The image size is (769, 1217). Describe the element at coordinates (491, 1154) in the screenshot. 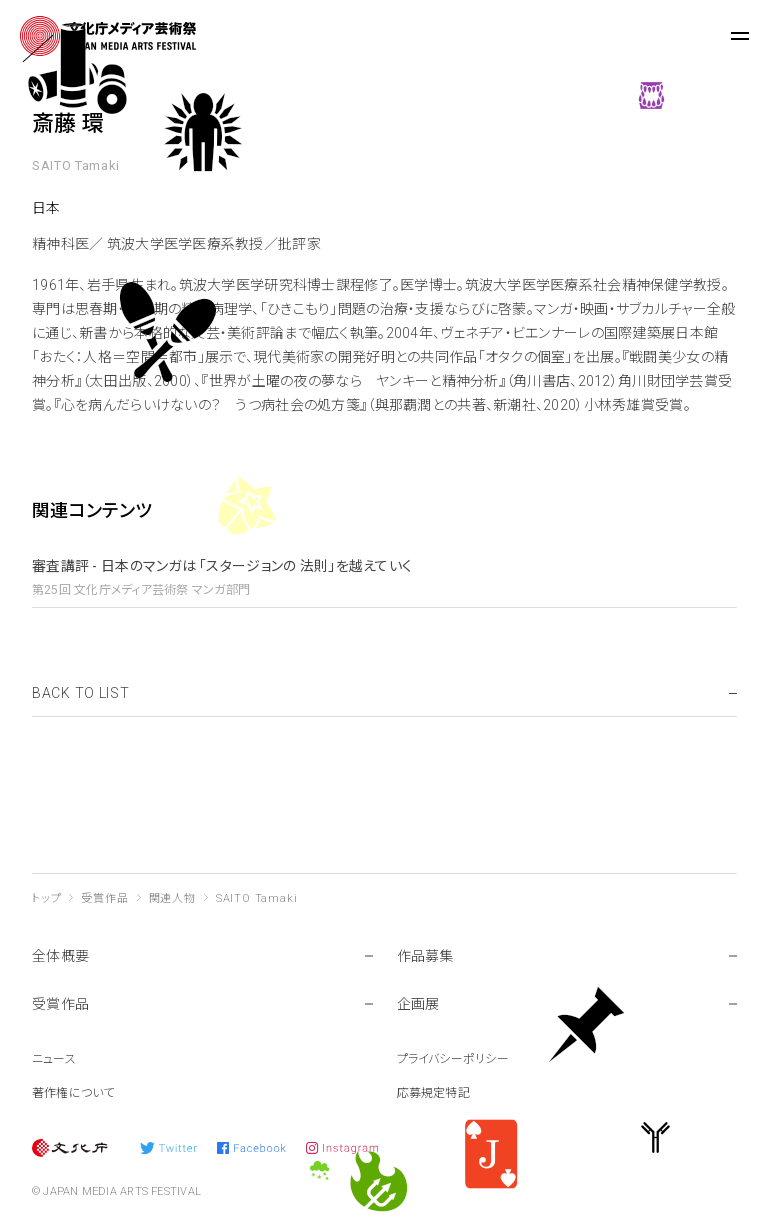

I see `jack of spades playing card` at that location.